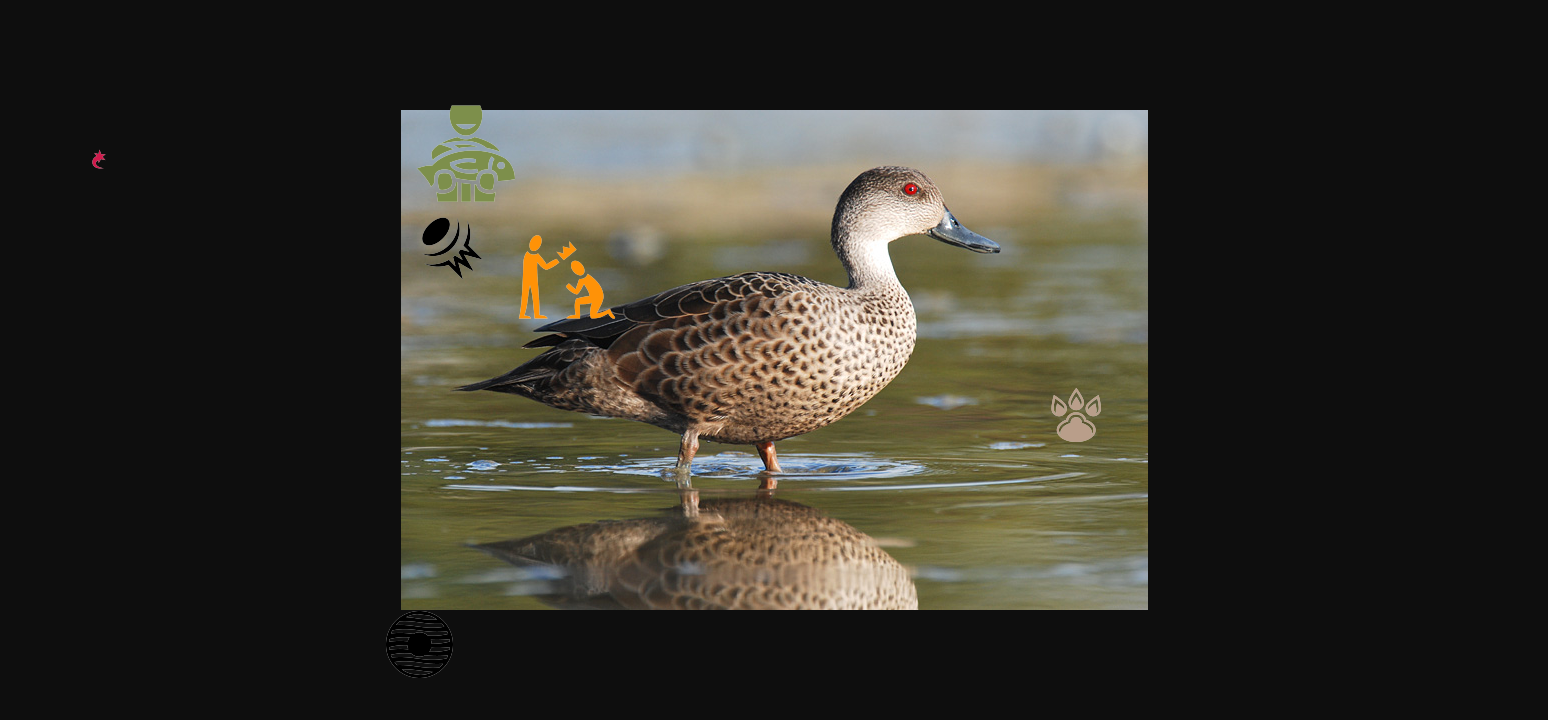 The height and width of the screenshot is (720, 1548). I want to click on protect or defend eggs in a game, so click(452, 249).